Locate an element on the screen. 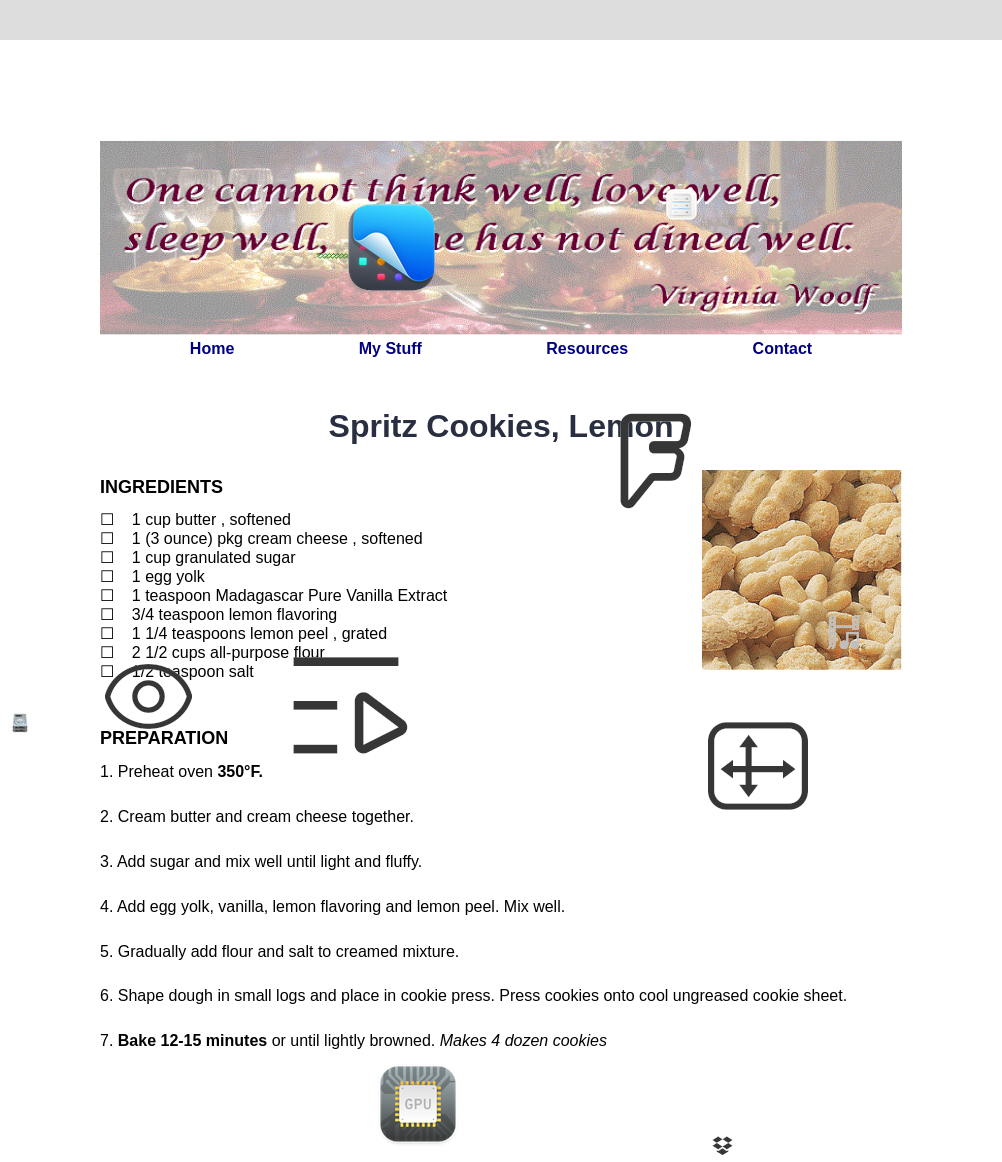 This screenshot has height=1162, width=1002. access multimedia applications is located at coordinates (844, 632).